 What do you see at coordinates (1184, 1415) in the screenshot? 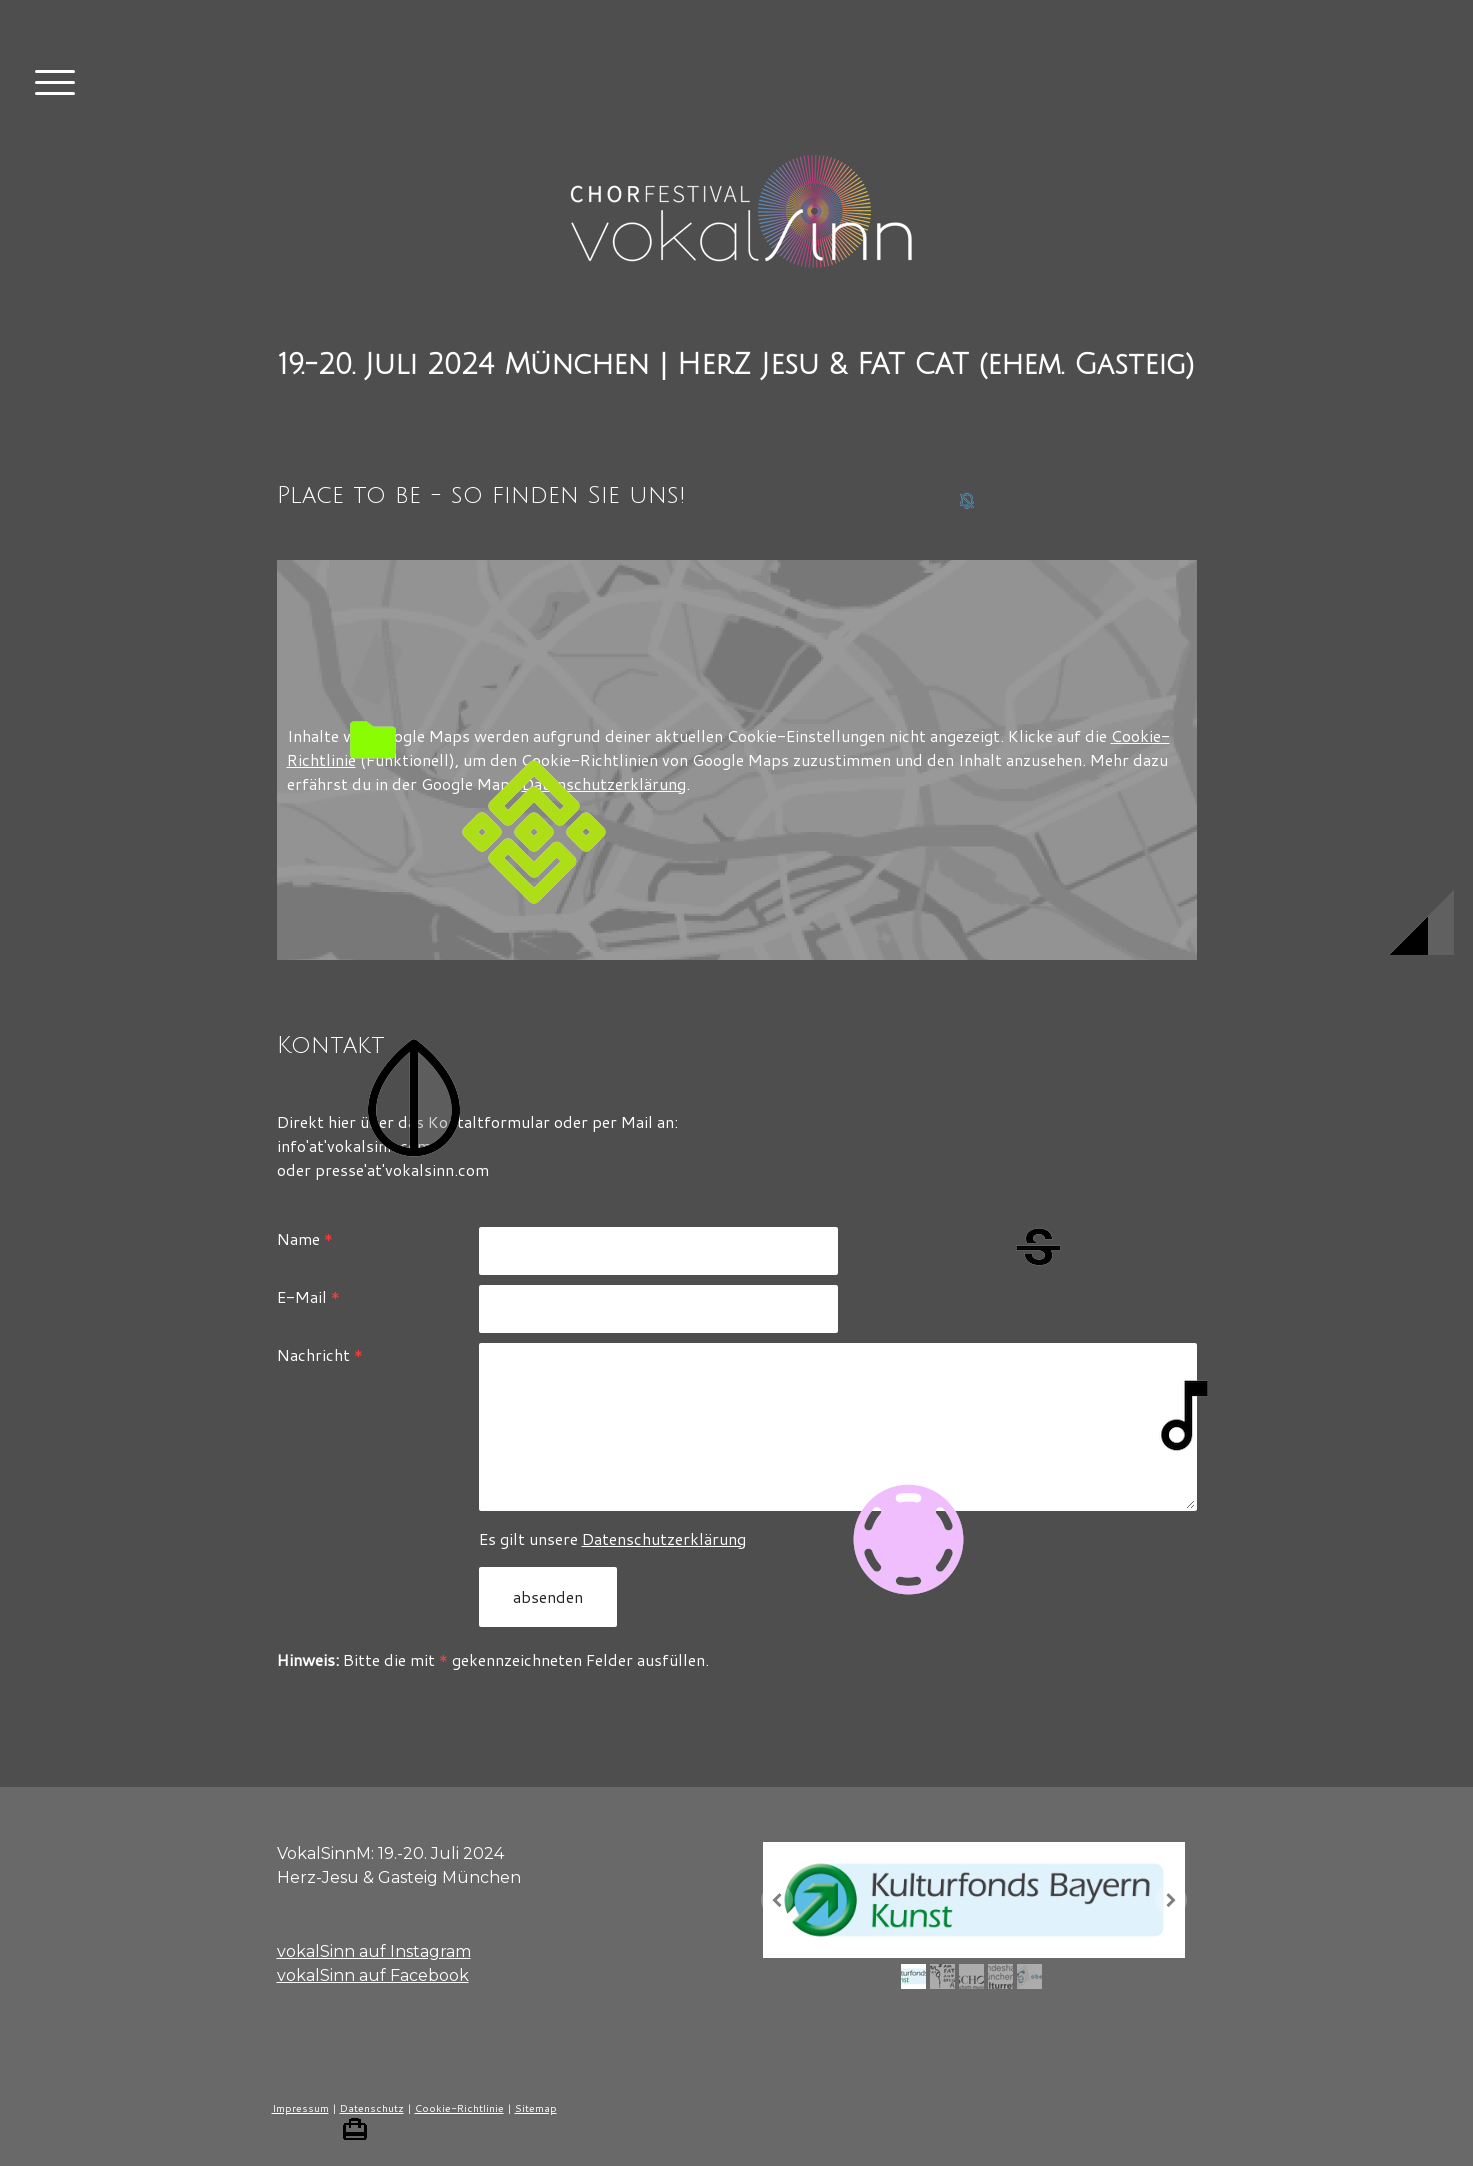
I see `play or access audio content` at bounding box center [1184, 1415].